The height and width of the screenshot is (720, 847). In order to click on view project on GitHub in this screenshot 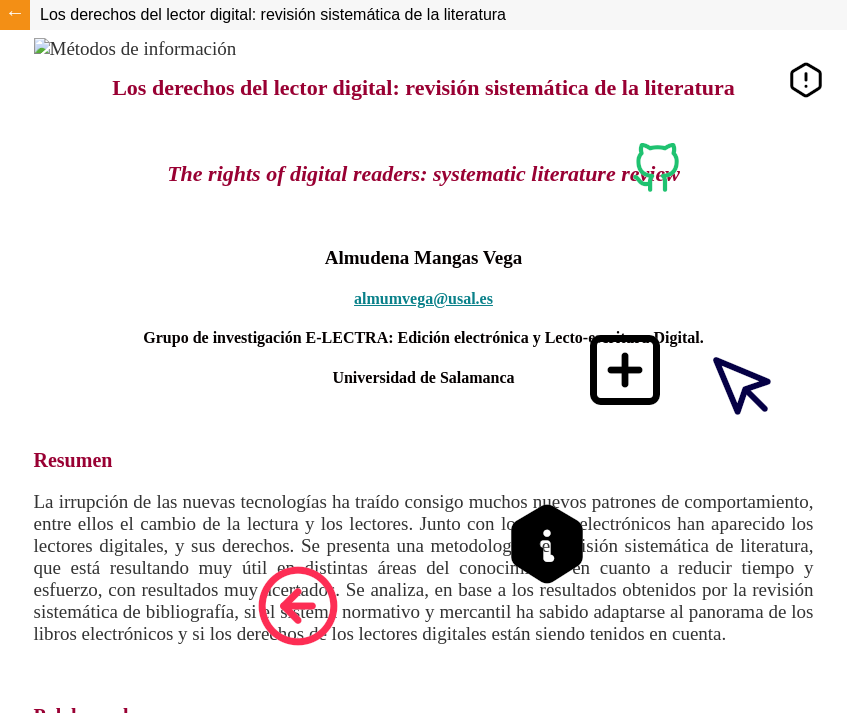, I will do `click(656, 168)`.